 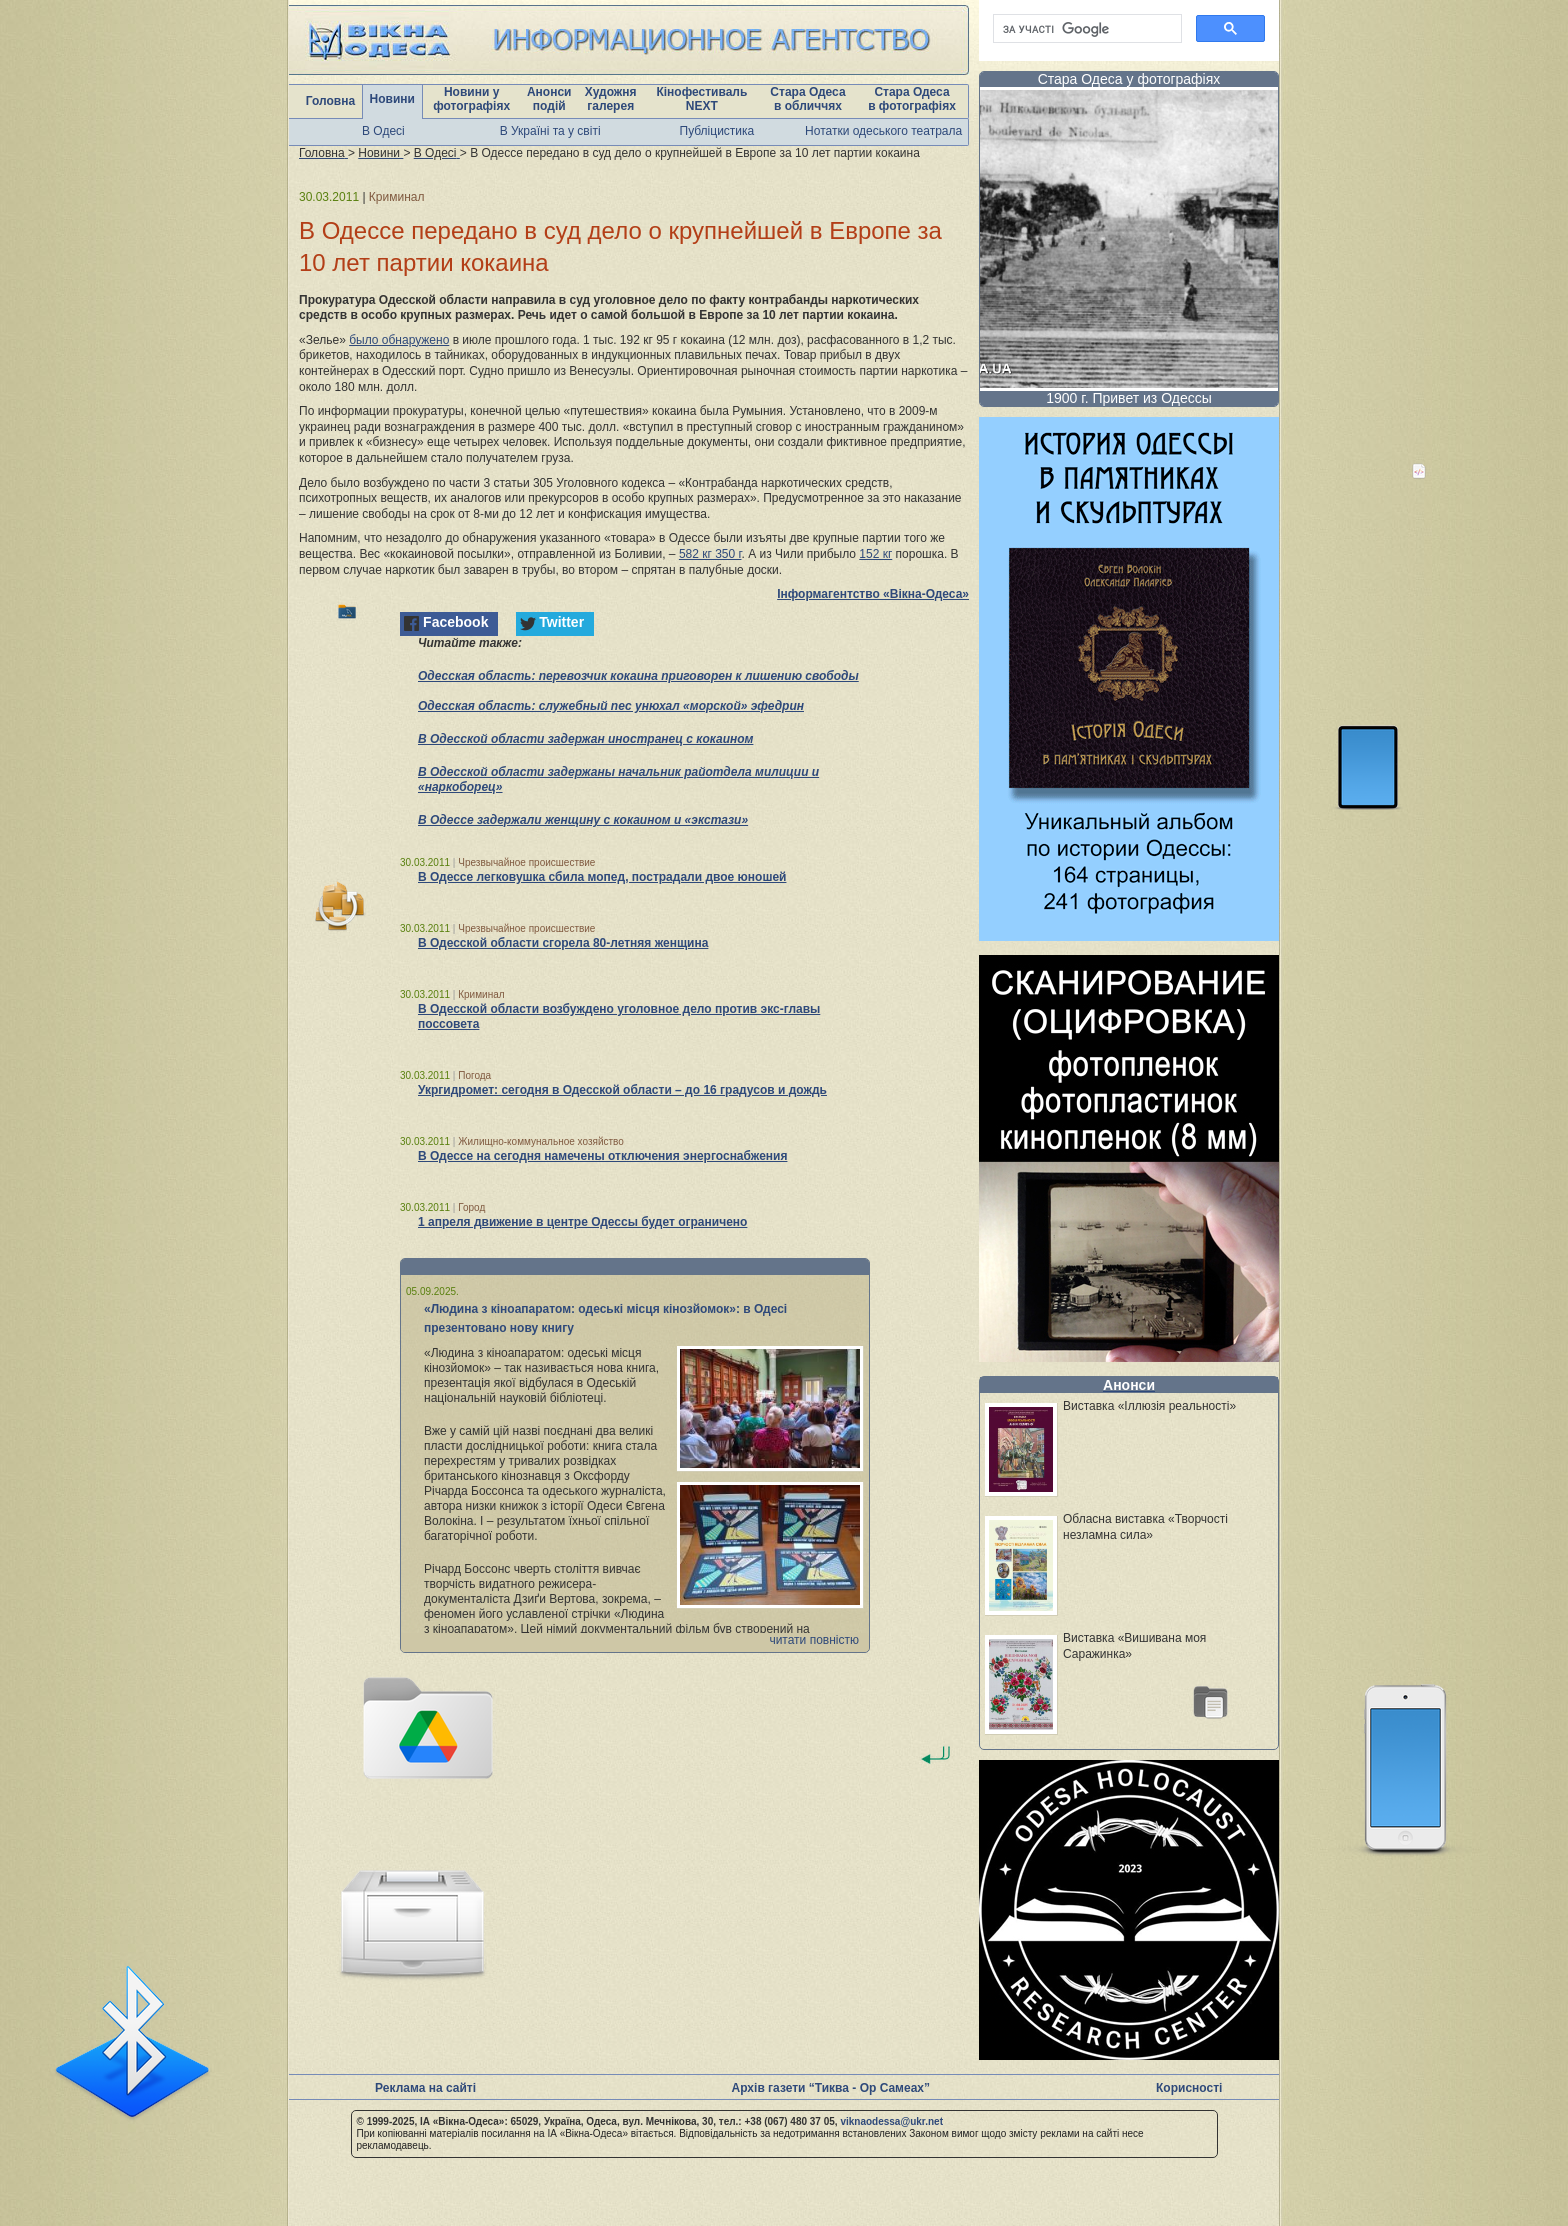 What do you see at coordinates (1419, 471) in the screenshot?
I see `maven xml configuration file` at bounding box center [1419, 471].